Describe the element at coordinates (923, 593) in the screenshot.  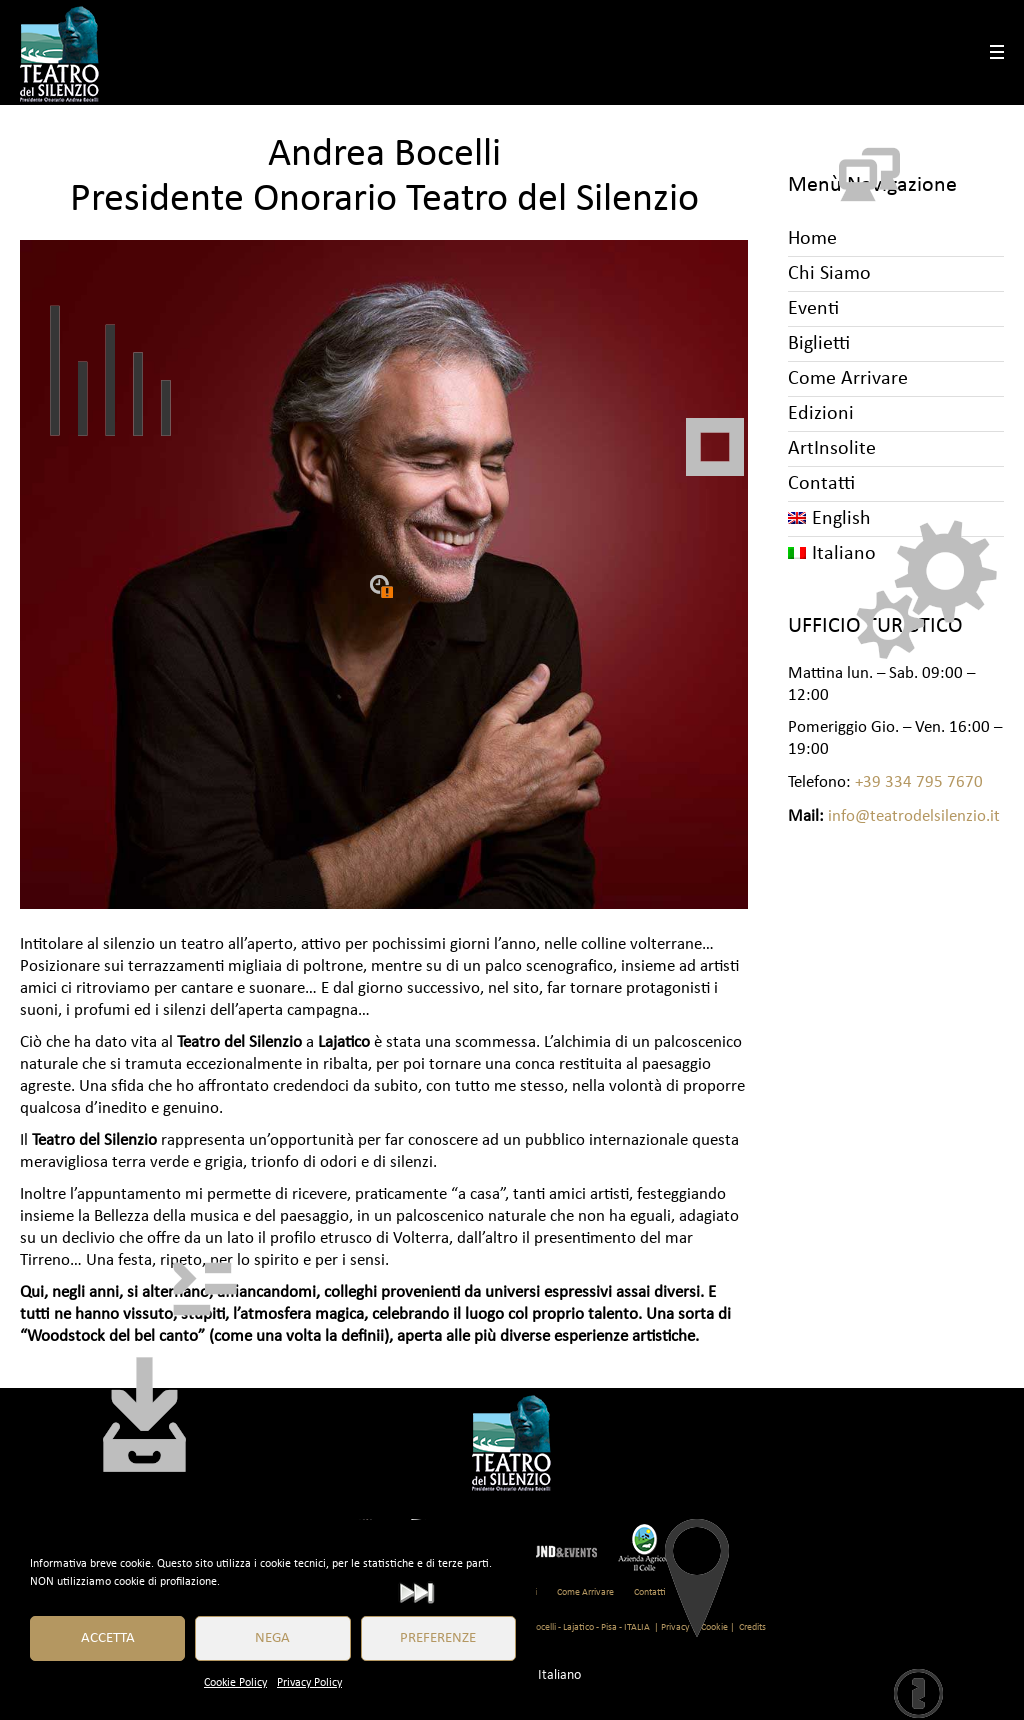
I see `access system settings or preferences` at that location.